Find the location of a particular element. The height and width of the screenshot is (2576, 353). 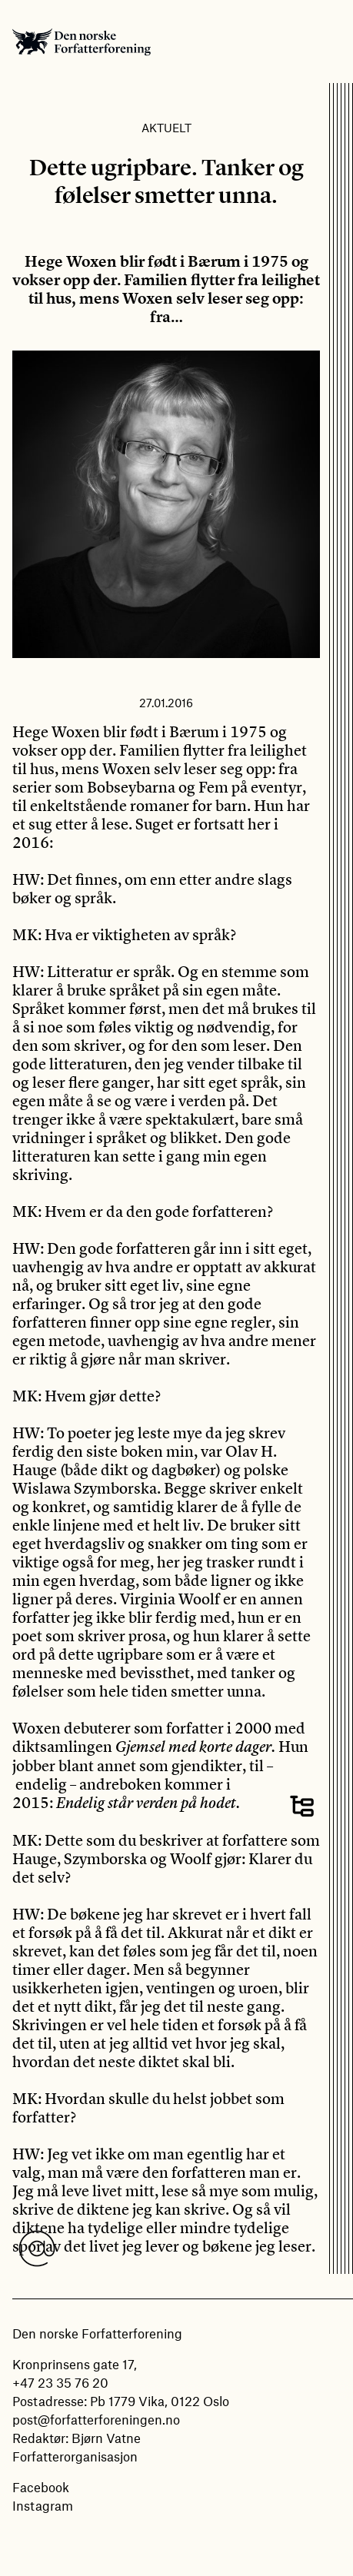

mention a user in a post or comment is located at coordinates (37, 2249).